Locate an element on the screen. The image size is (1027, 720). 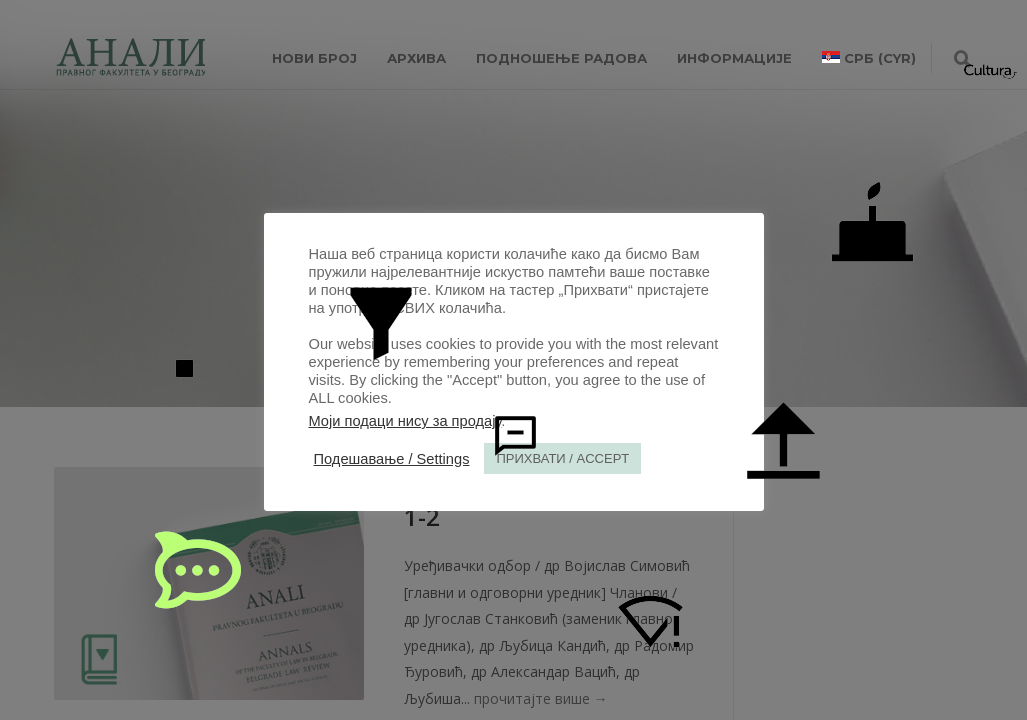
filter or sort content is located at coordinates (381, 322).